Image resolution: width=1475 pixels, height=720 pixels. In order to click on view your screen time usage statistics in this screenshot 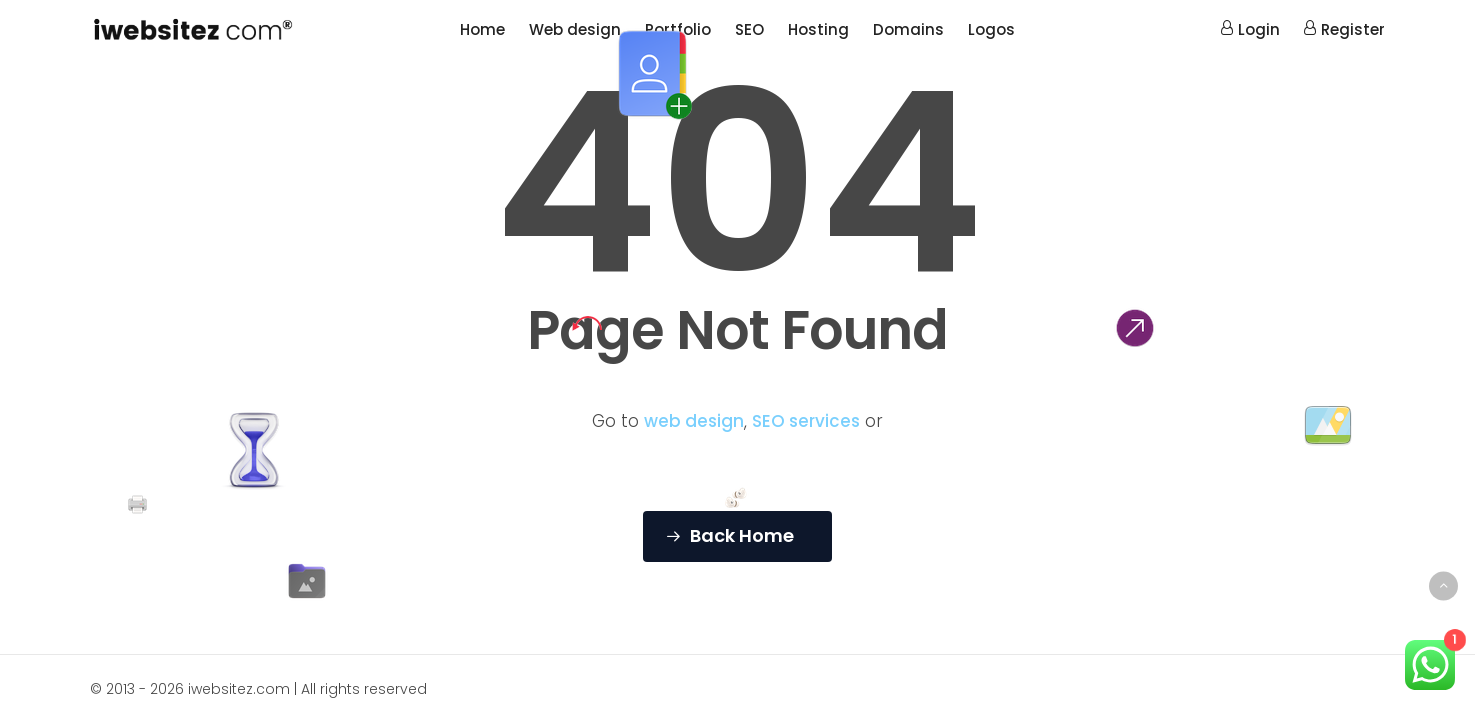, I will do `click(254, 450)`.